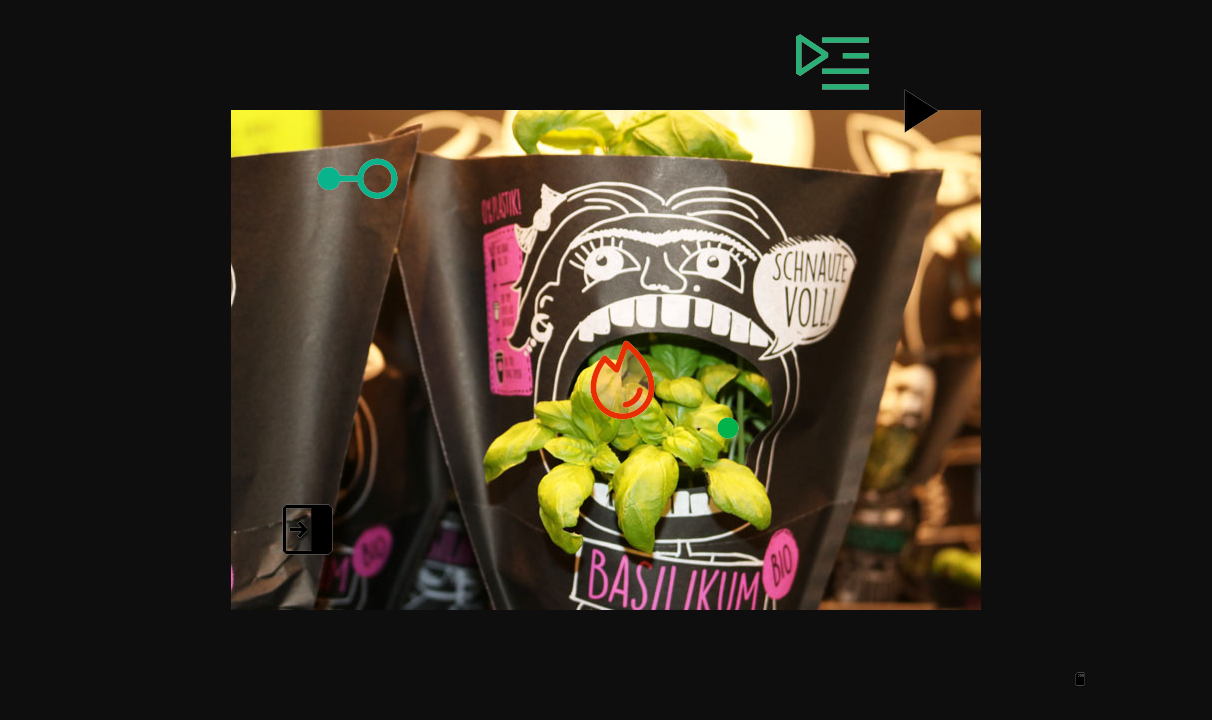 The width and height of the screenshot is (1212, 720). Describe the element at coordinates (832, 63) in the screenshot. I see `step through code one line at a time during debugging` at that location.